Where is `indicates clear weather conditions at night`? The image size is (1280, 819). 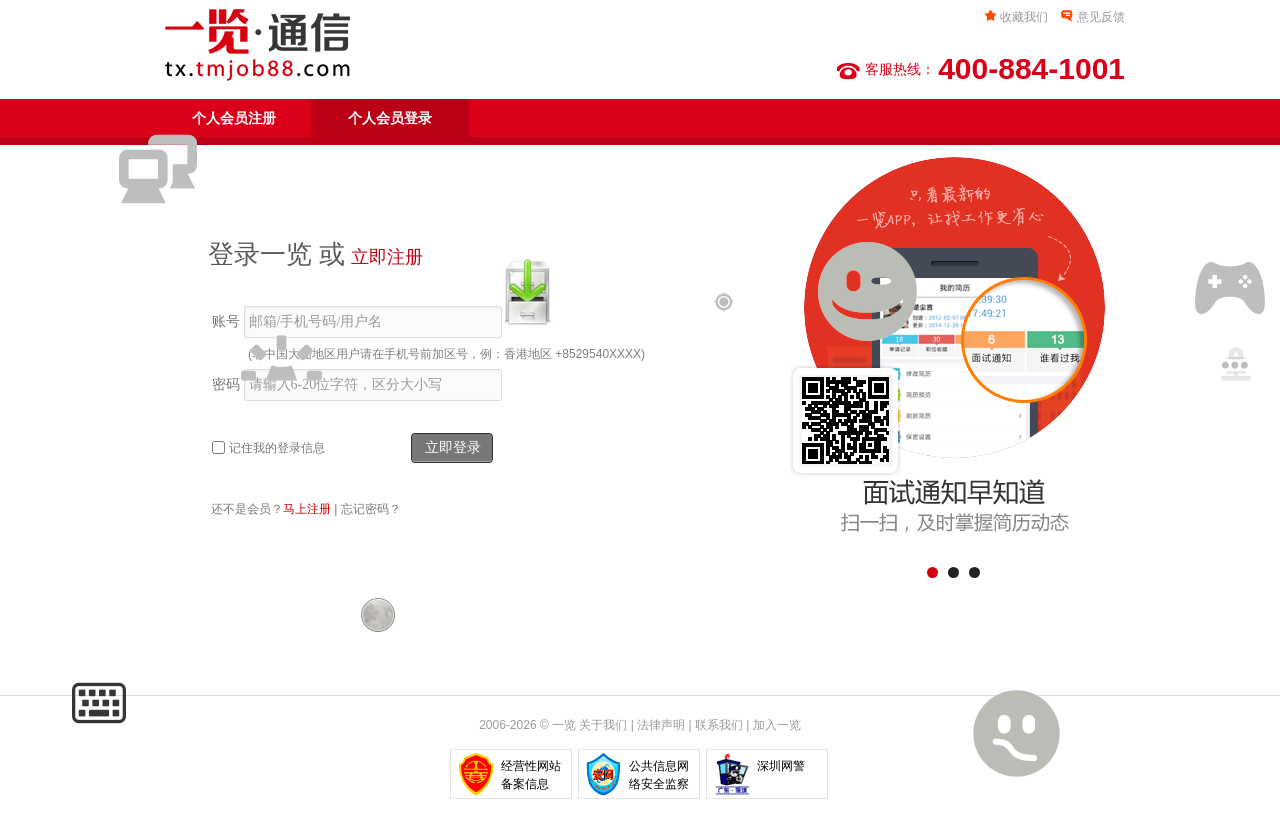
indicates clear weather conditions at night is located at coordinates (378, 615).